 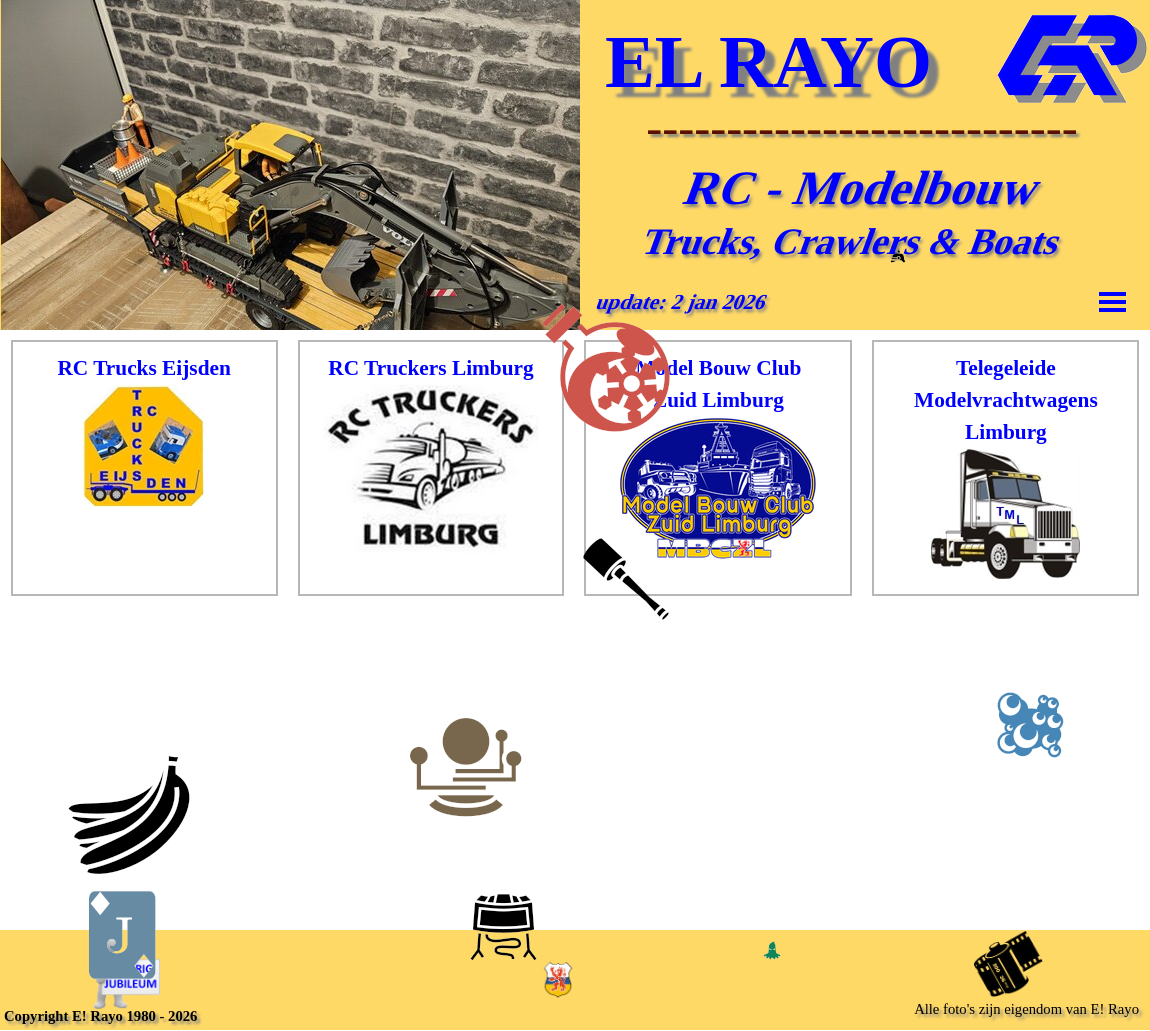 What do you see at coordinates (129, 815) in the screenshot?
I see `banana item or fruit category in a game inventory` at bounding box center [129, 815].